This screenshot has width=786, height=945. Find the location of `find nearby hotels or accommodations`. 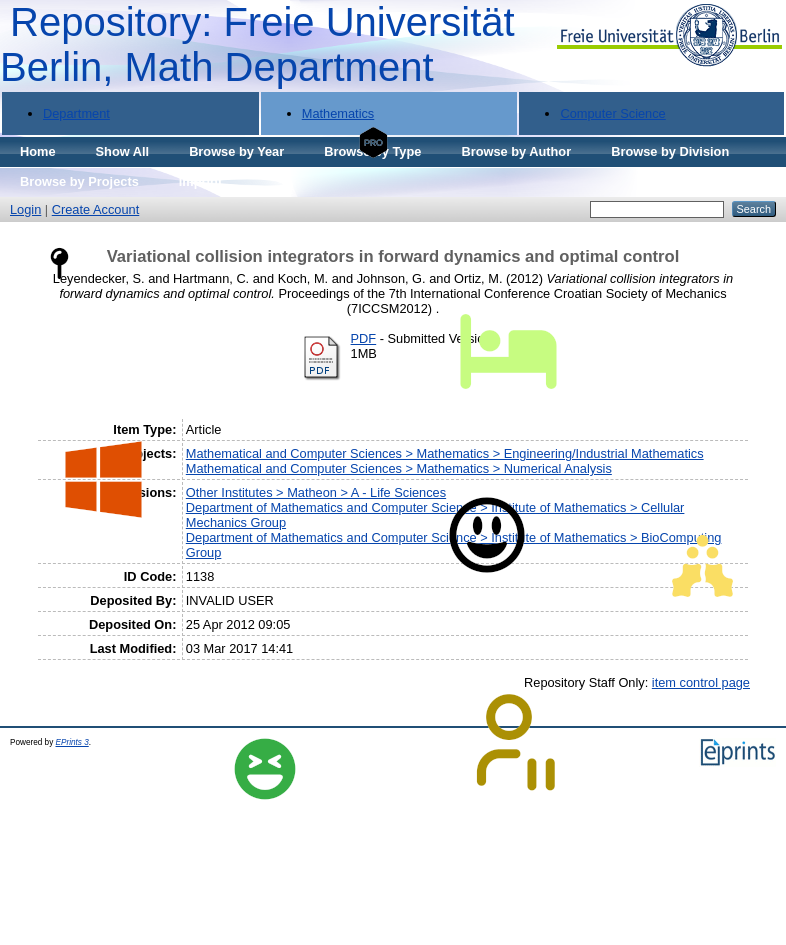

find nearby hotels or accommodations is located at coordinates (508, 351).